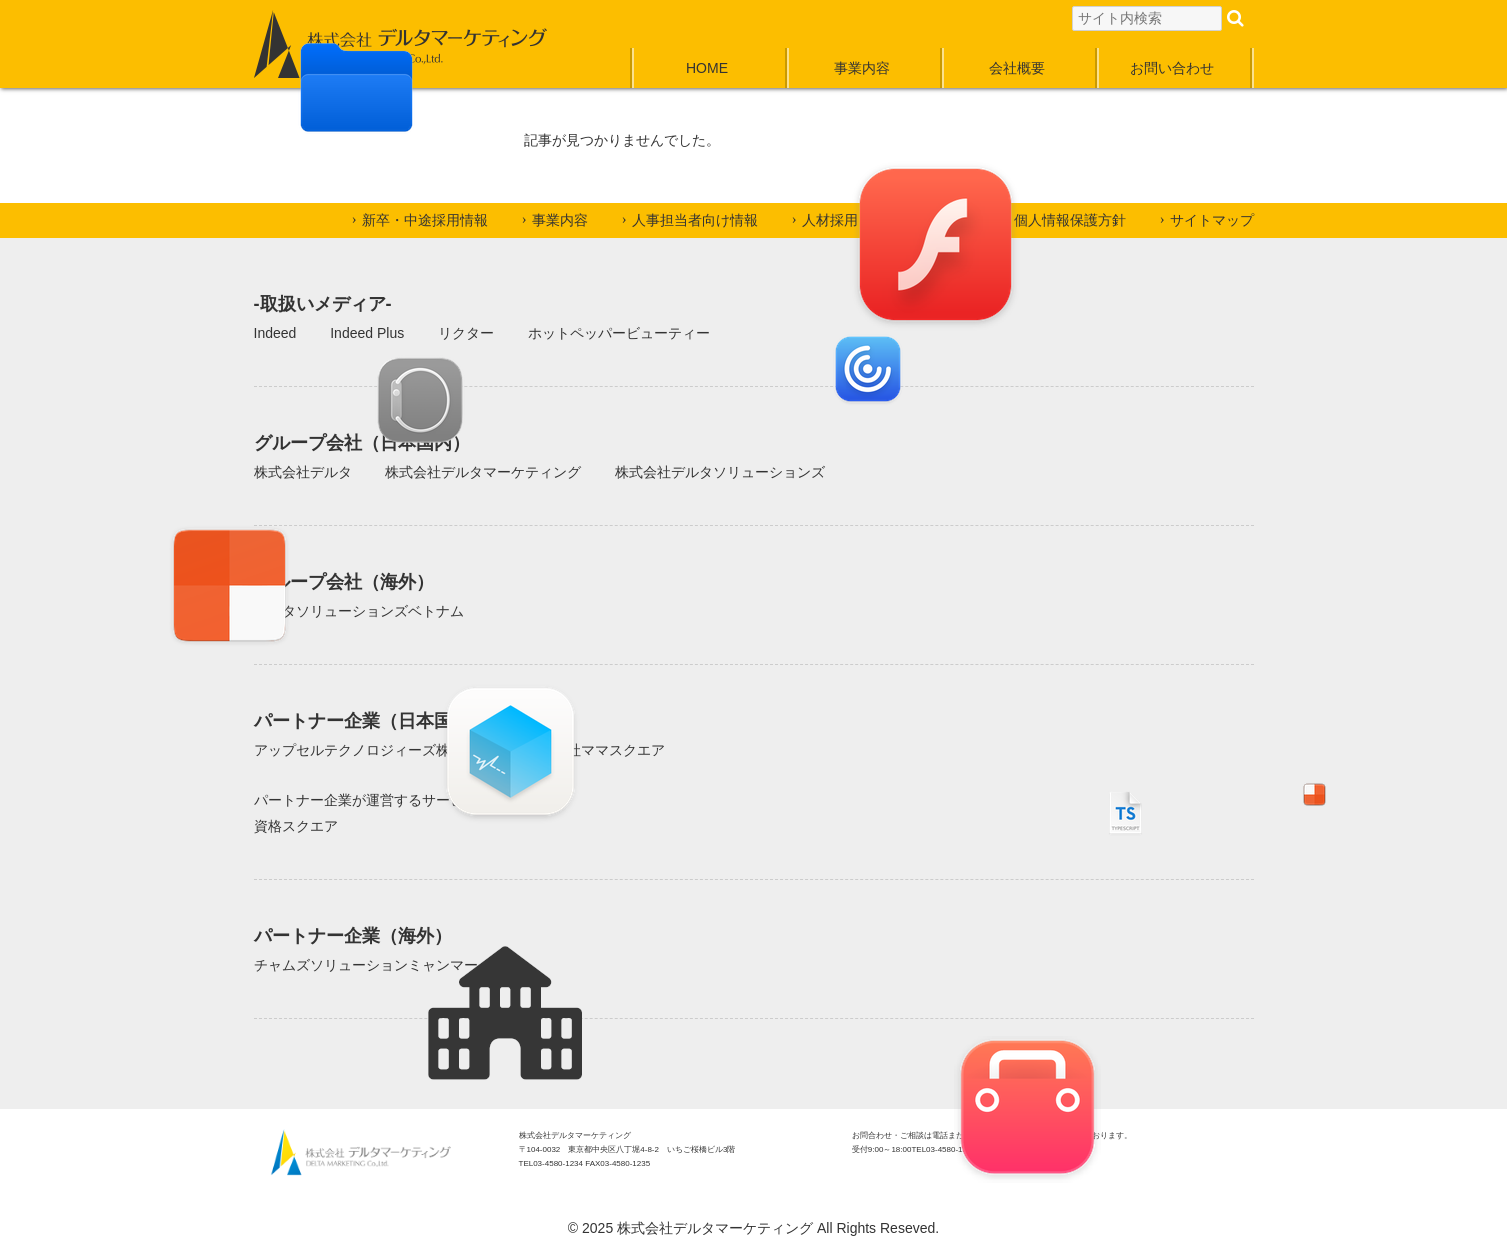 The width and height of the screenshot is (1507, 1251). Describe the element at coordinates (1125, 813) in the screenshot. I see `a typescript source code file` at that location.